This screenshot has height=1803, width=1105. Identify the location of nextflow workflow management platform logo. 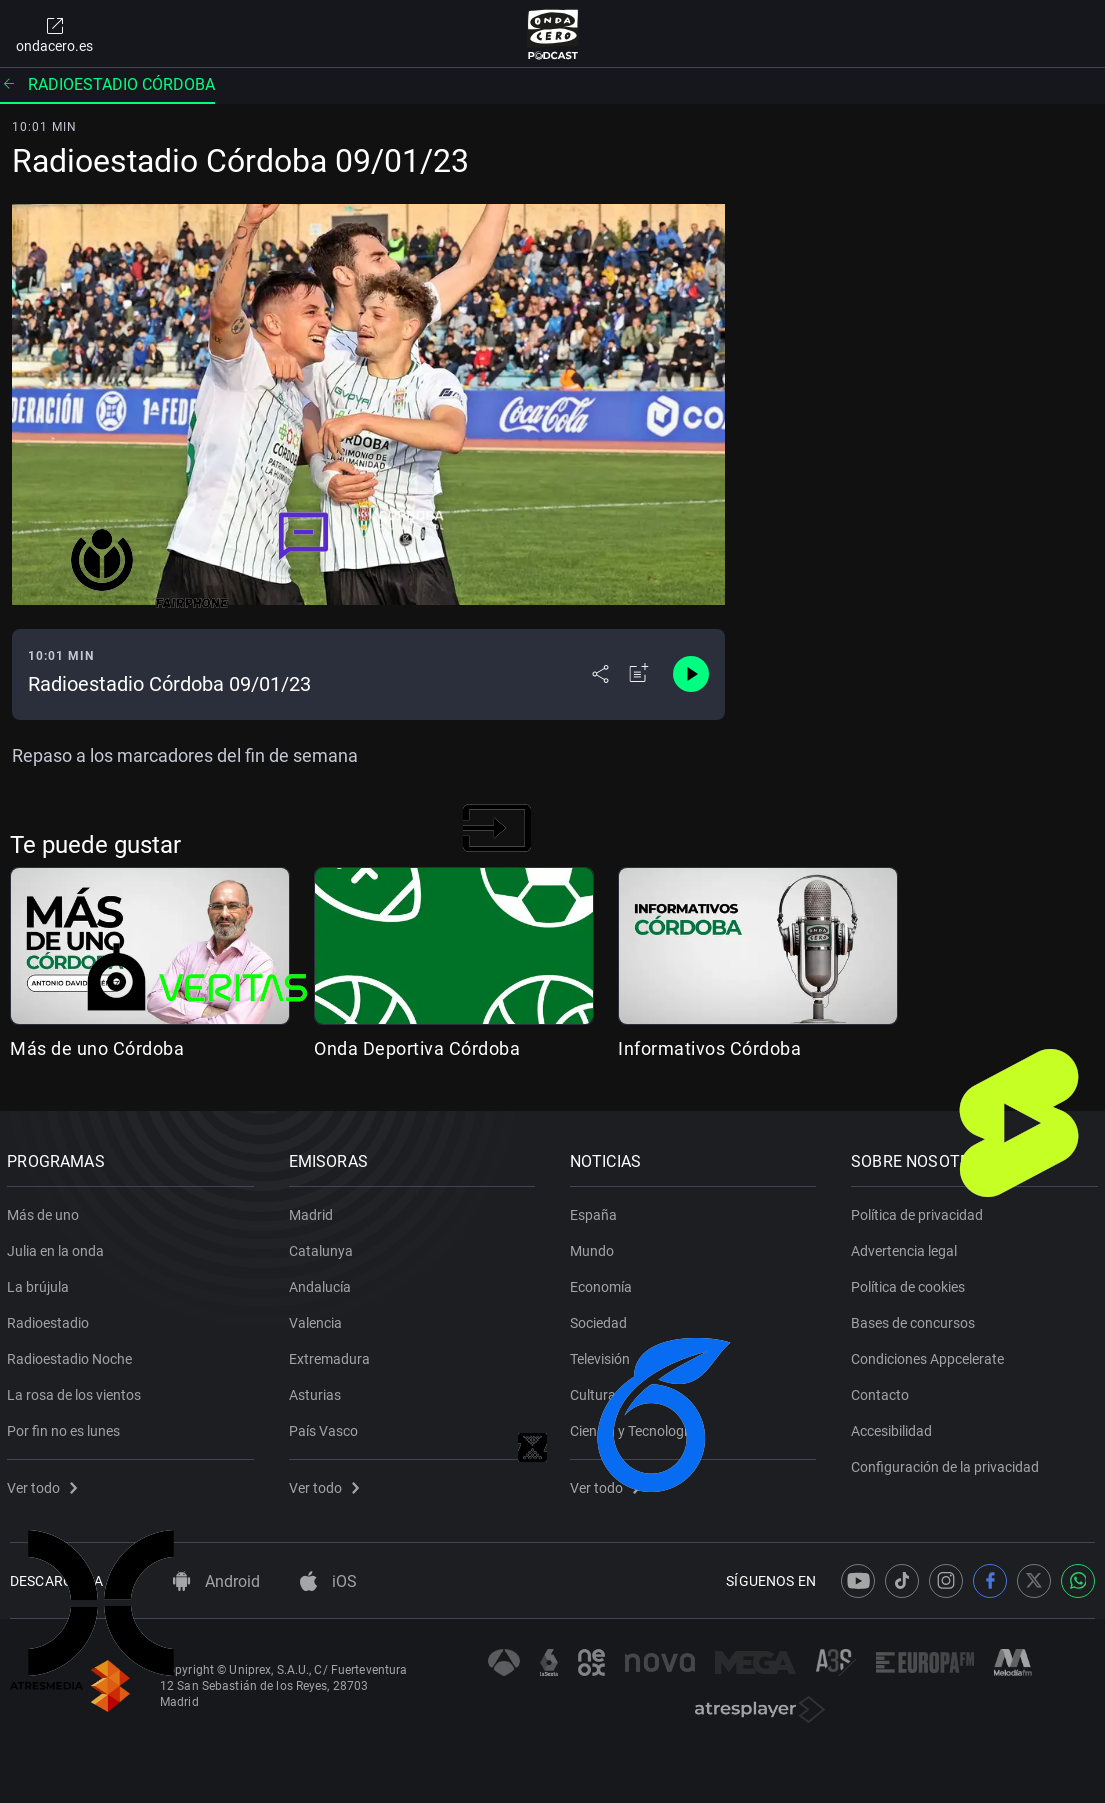
(101, 1603).